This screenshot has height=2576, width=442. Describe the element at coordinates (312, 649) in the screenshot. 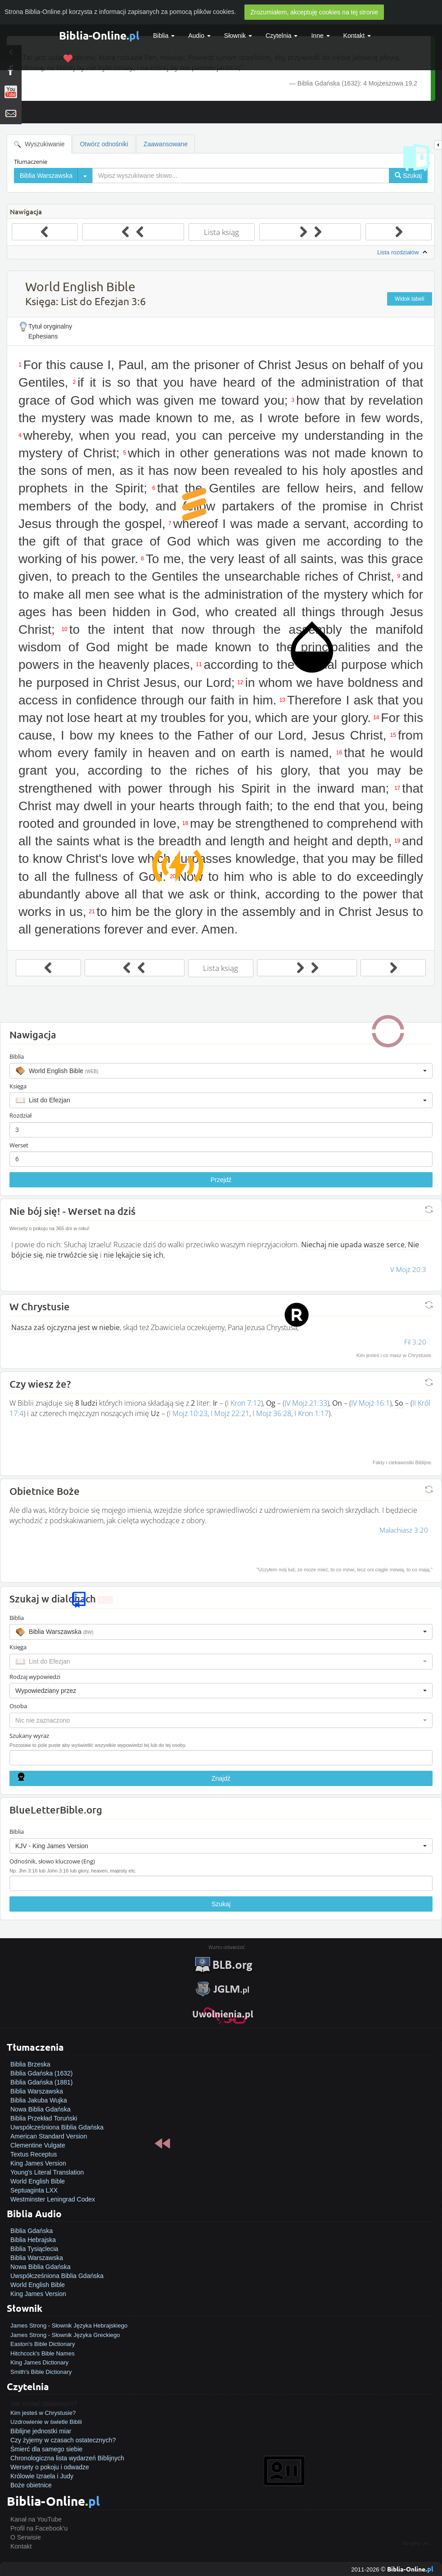

I see `adjust color contrast settings` at that location.